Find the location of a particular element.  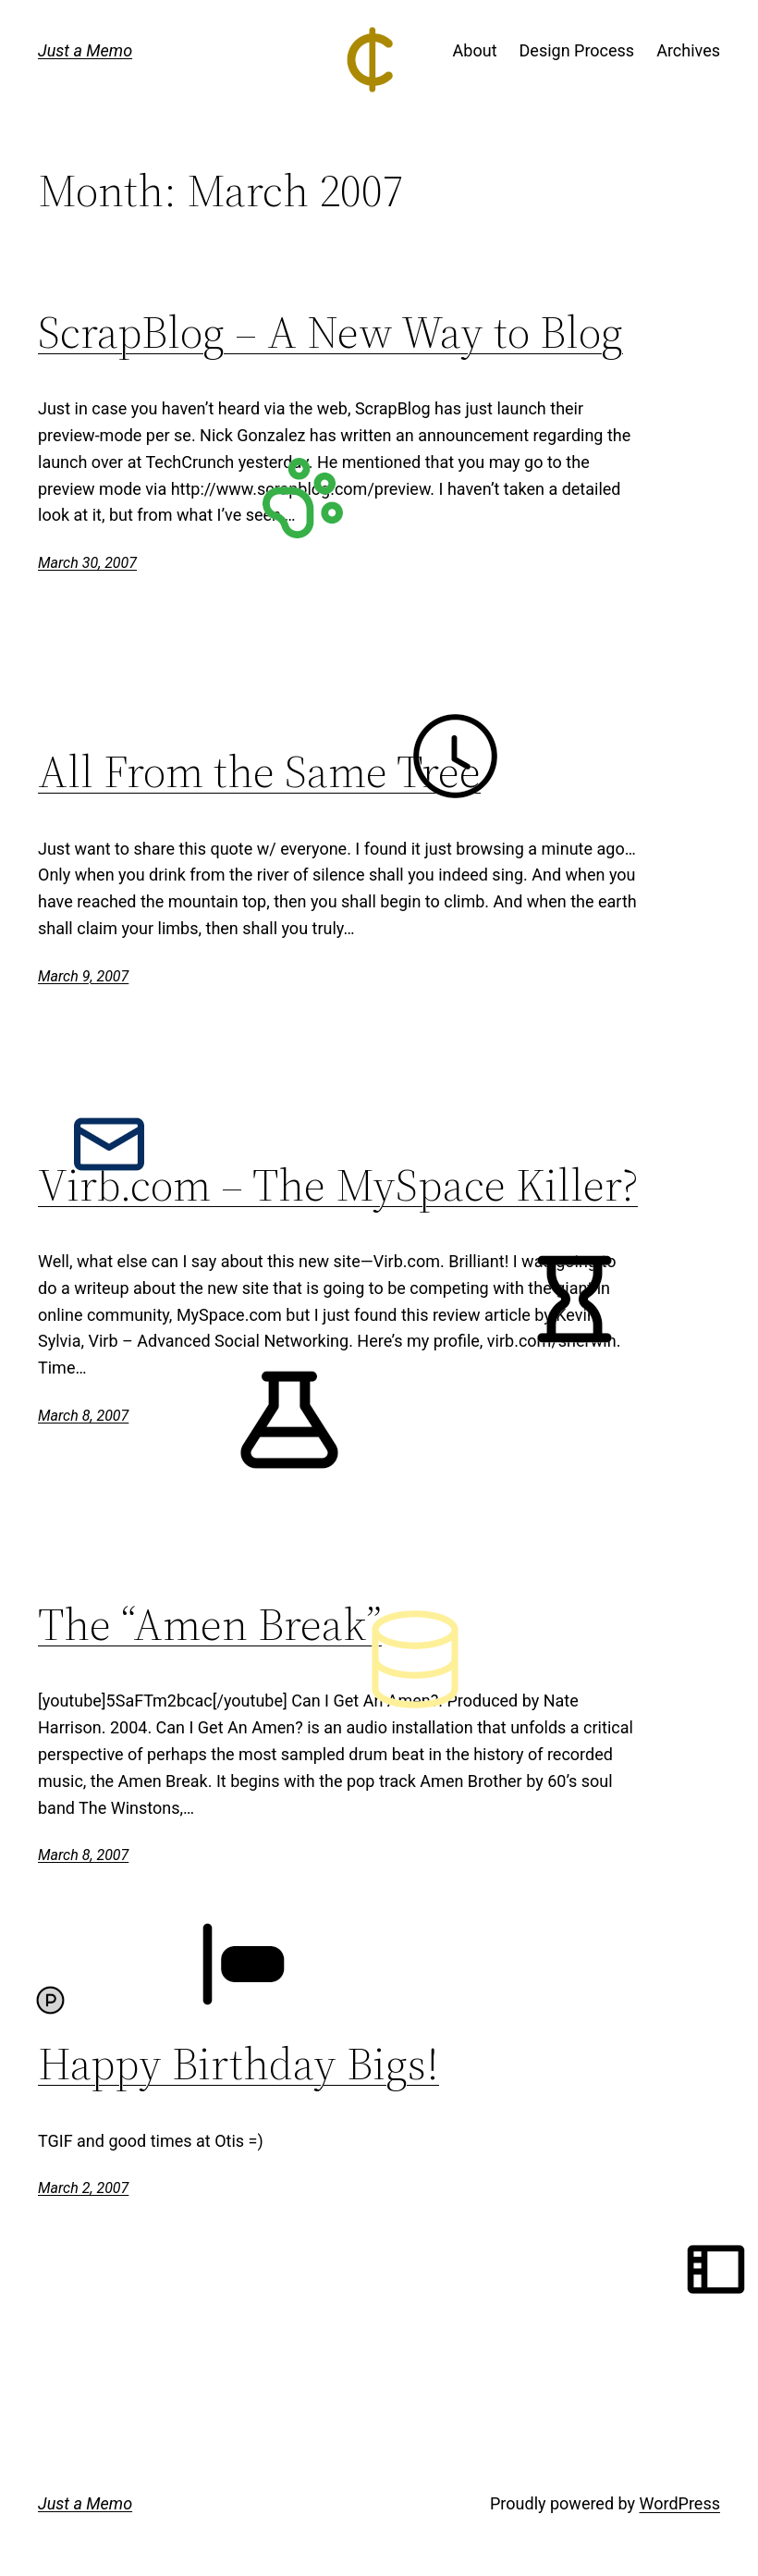

access database storage is located at coordinates (415, 1659).